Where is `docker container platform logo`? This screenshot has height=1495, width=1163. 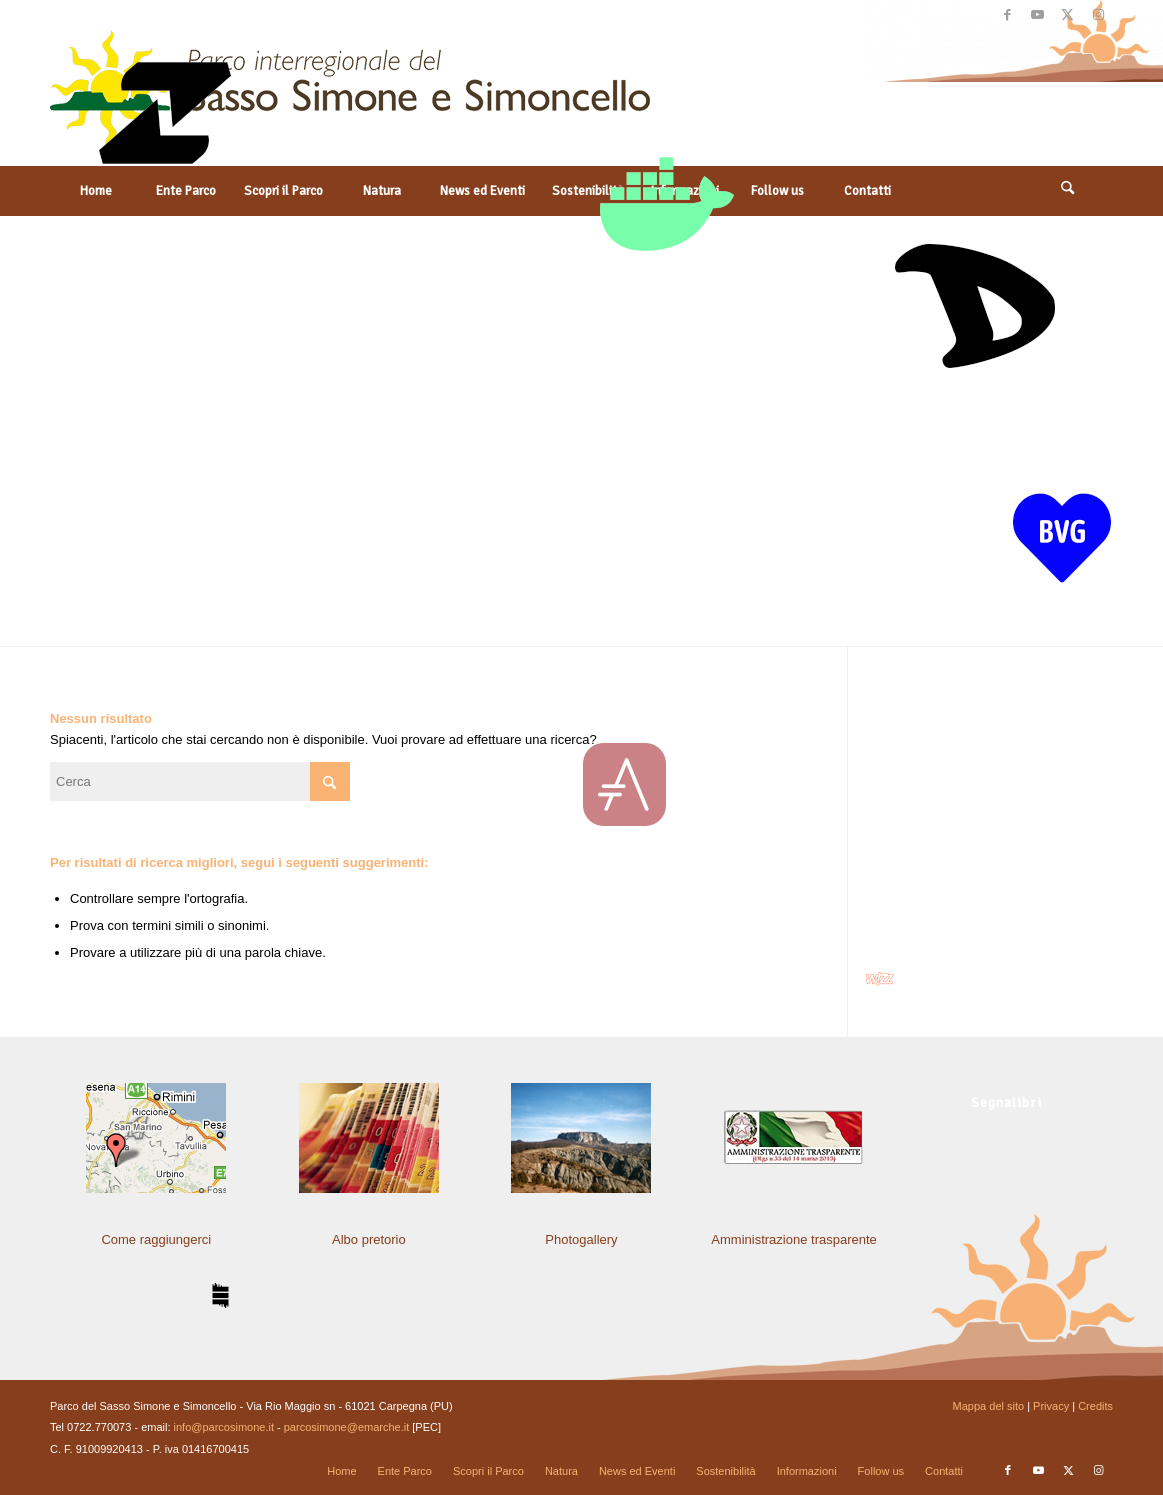
docker container platform logo is located at coordinates (667, 204).